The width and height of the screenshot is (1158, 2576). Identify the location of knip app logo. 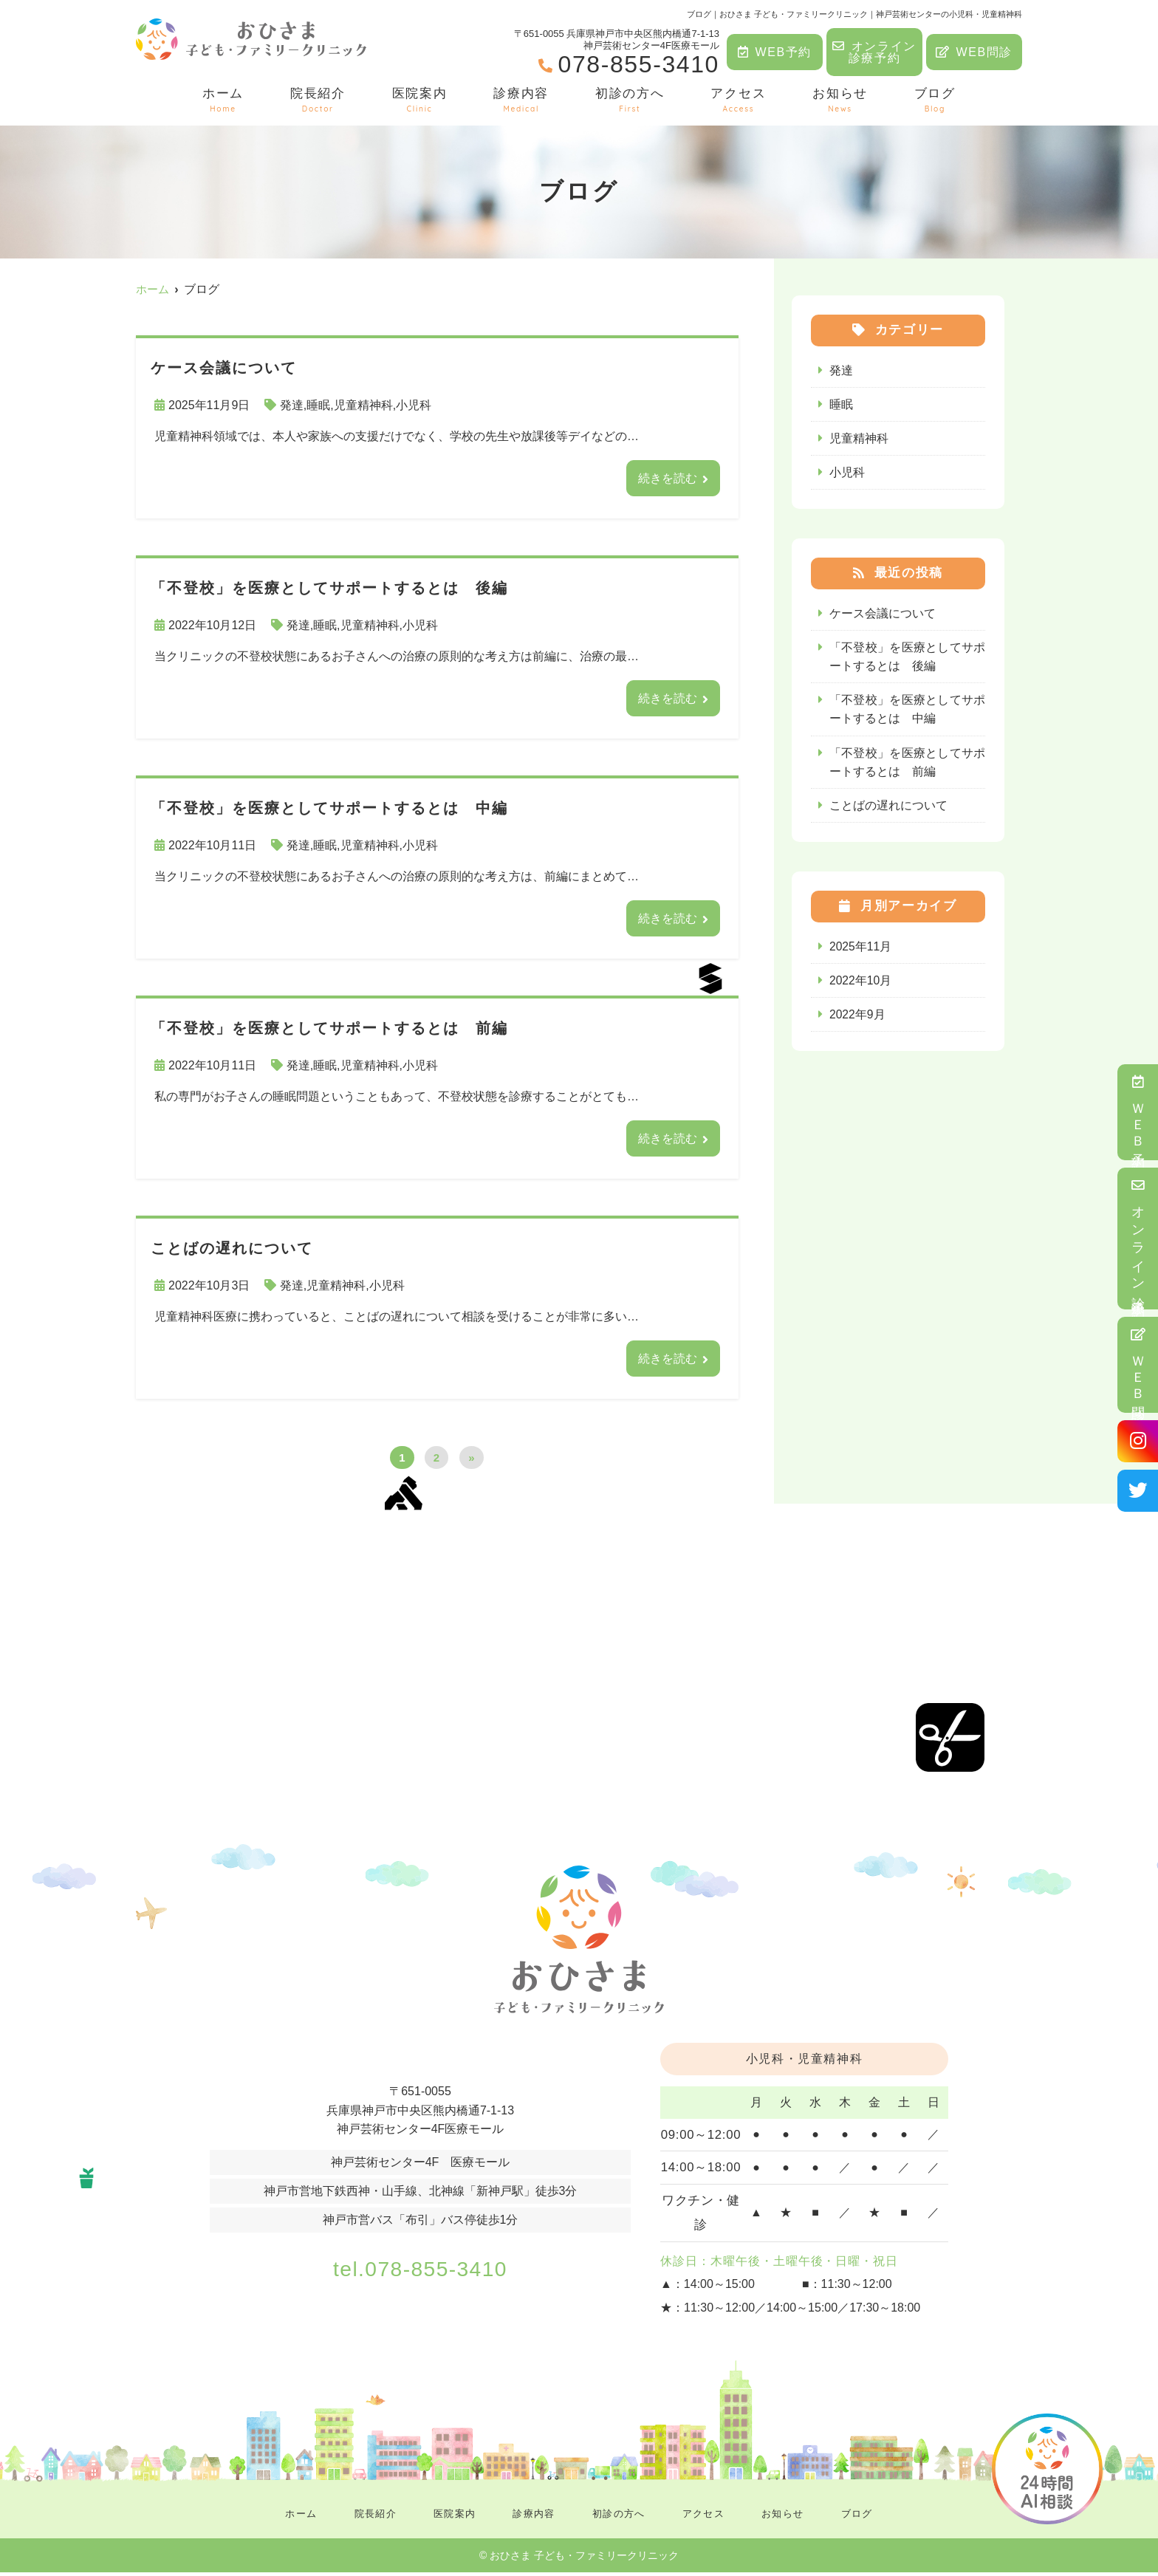
(950, 1737).